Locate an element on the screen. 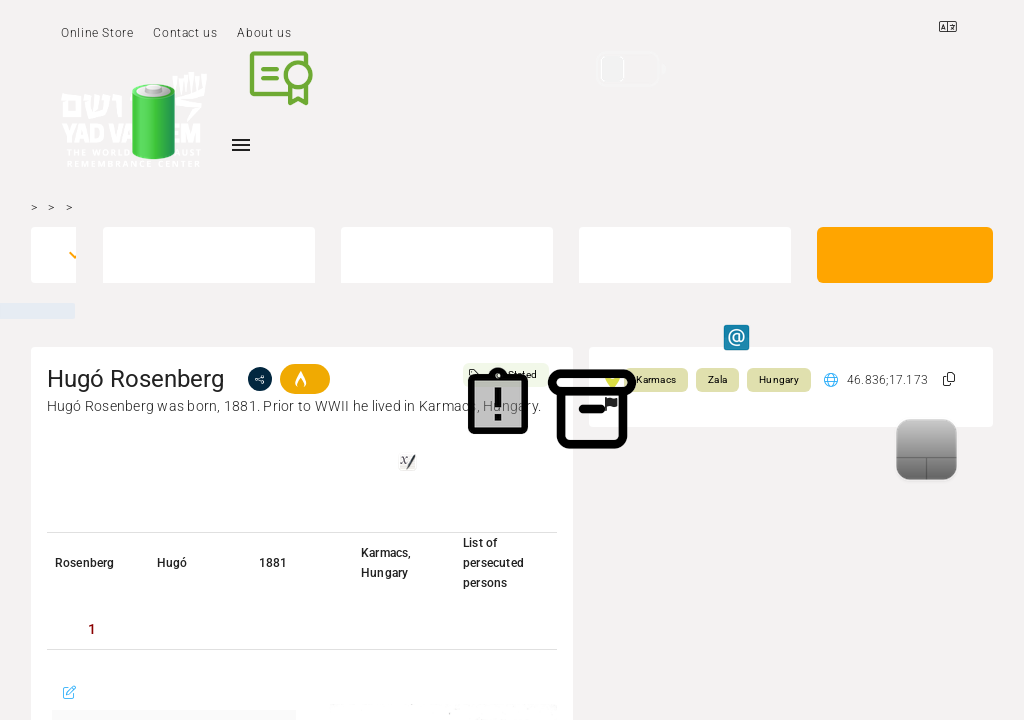 This screenshot has width=1024, height=720. indicates an overdue or late assignment is located at coordinates (498, 404).